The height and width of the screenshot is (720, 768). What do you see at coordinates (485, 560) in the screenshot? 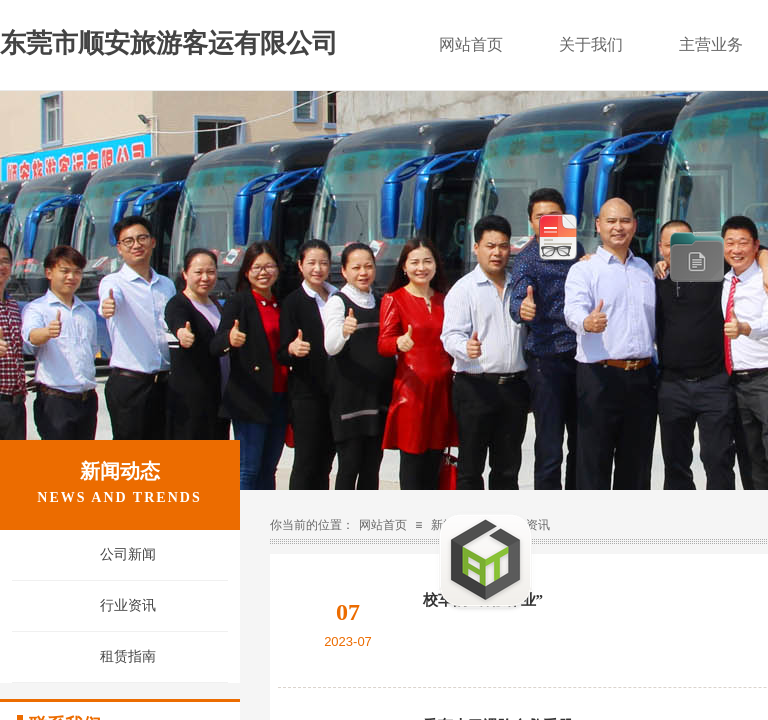
I see `launch atlauncher minecraft mod manager` at bounding box center [485, 560].